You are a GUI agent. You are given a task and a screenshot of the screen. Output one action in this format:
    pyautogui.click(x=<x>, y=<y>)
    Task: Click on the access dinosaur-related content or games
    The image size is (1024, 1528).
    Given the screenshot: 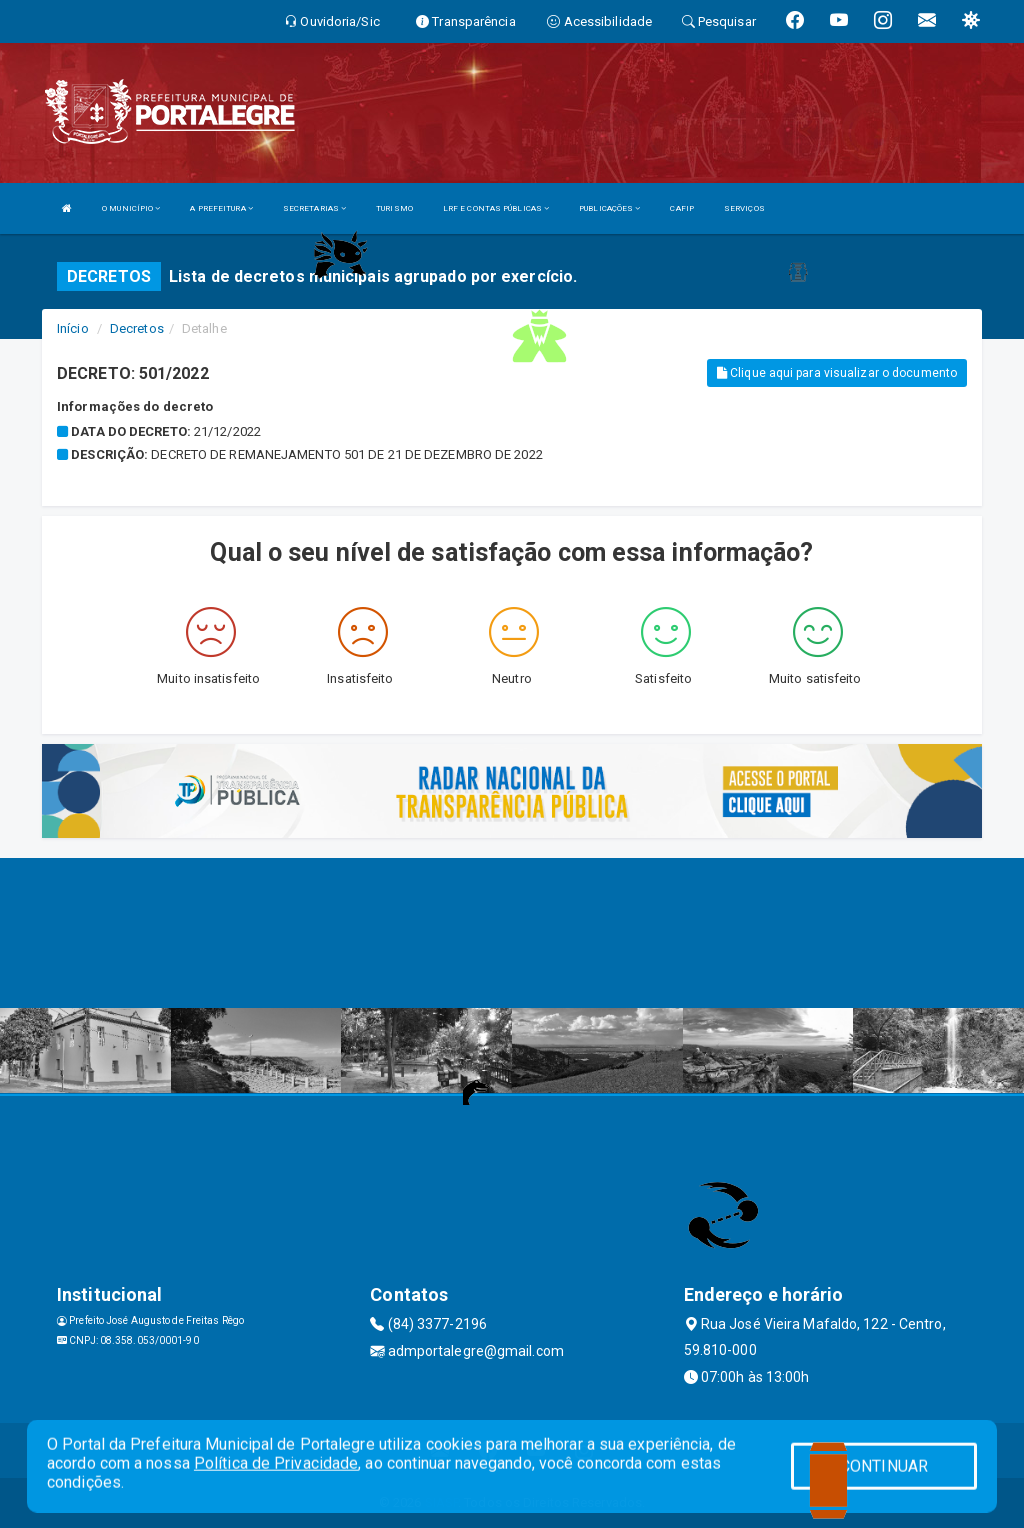 What is the action you would take?
    pyautogui.click(x=476, y=1091)
    